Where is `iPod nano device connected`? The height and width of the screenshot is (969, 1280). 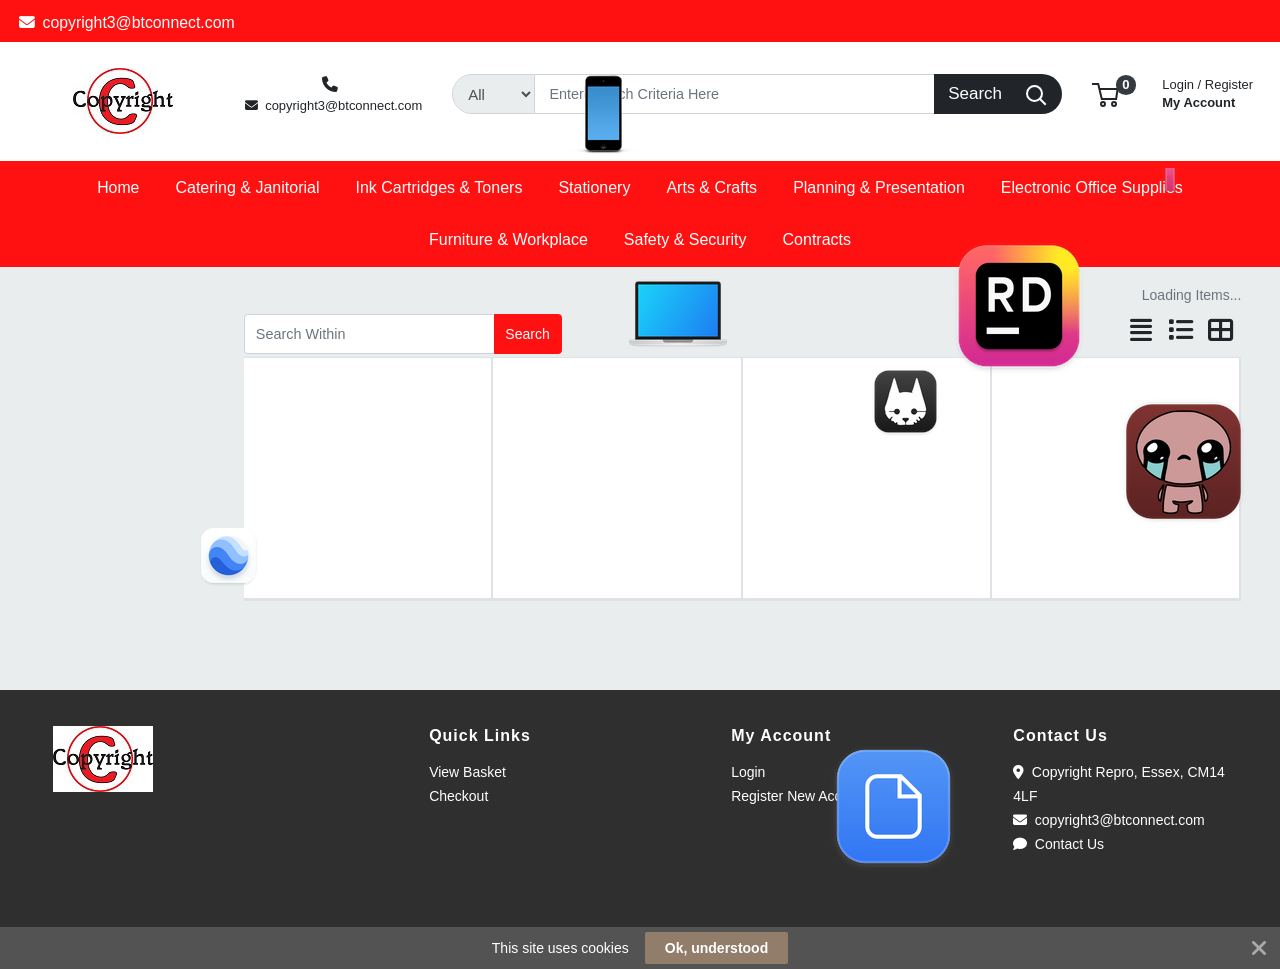 iPod nano device connected is located at coordinates (1170, 180).